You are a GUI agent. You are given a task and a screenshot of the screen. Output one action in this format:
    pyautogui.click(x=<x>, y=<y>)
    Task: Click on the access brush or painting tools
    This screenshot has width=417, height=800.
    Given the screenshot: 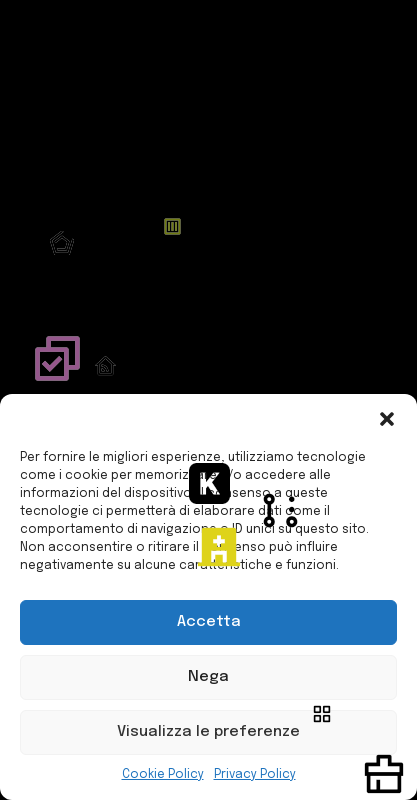 What is the action you would take?
    pyautogui.click(x=384, y=774)
    